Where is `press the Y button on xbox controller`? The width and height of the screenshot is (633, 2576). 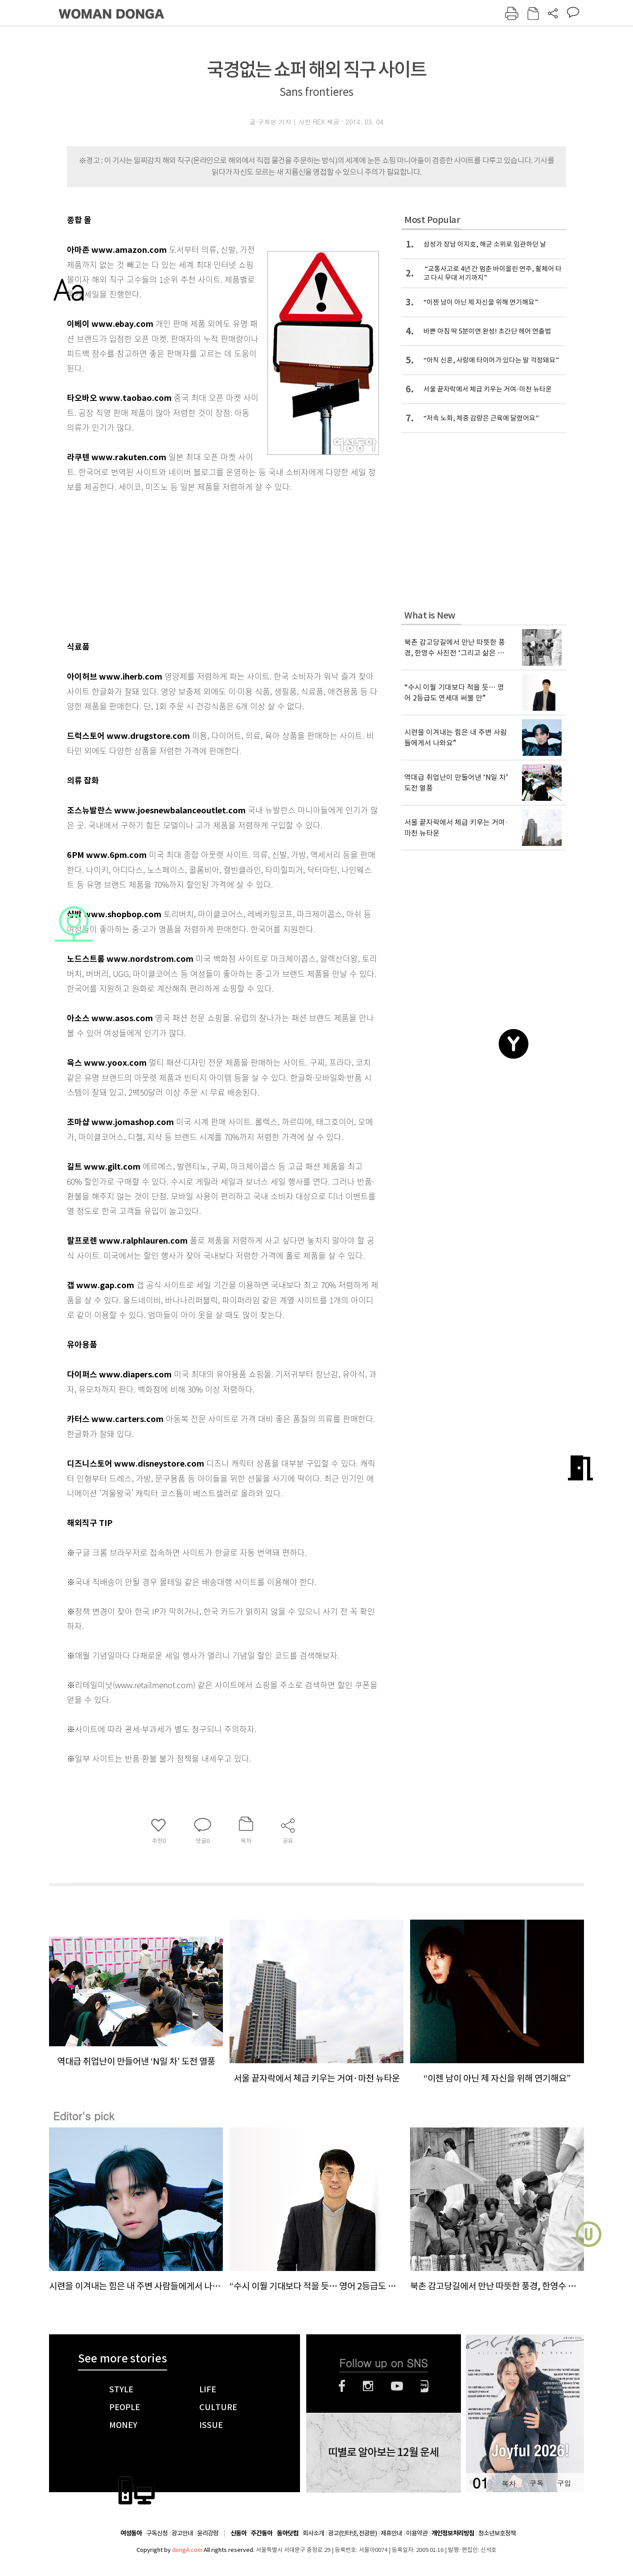
press the Y button on xbox controller is located at coordinates (514, 1044).